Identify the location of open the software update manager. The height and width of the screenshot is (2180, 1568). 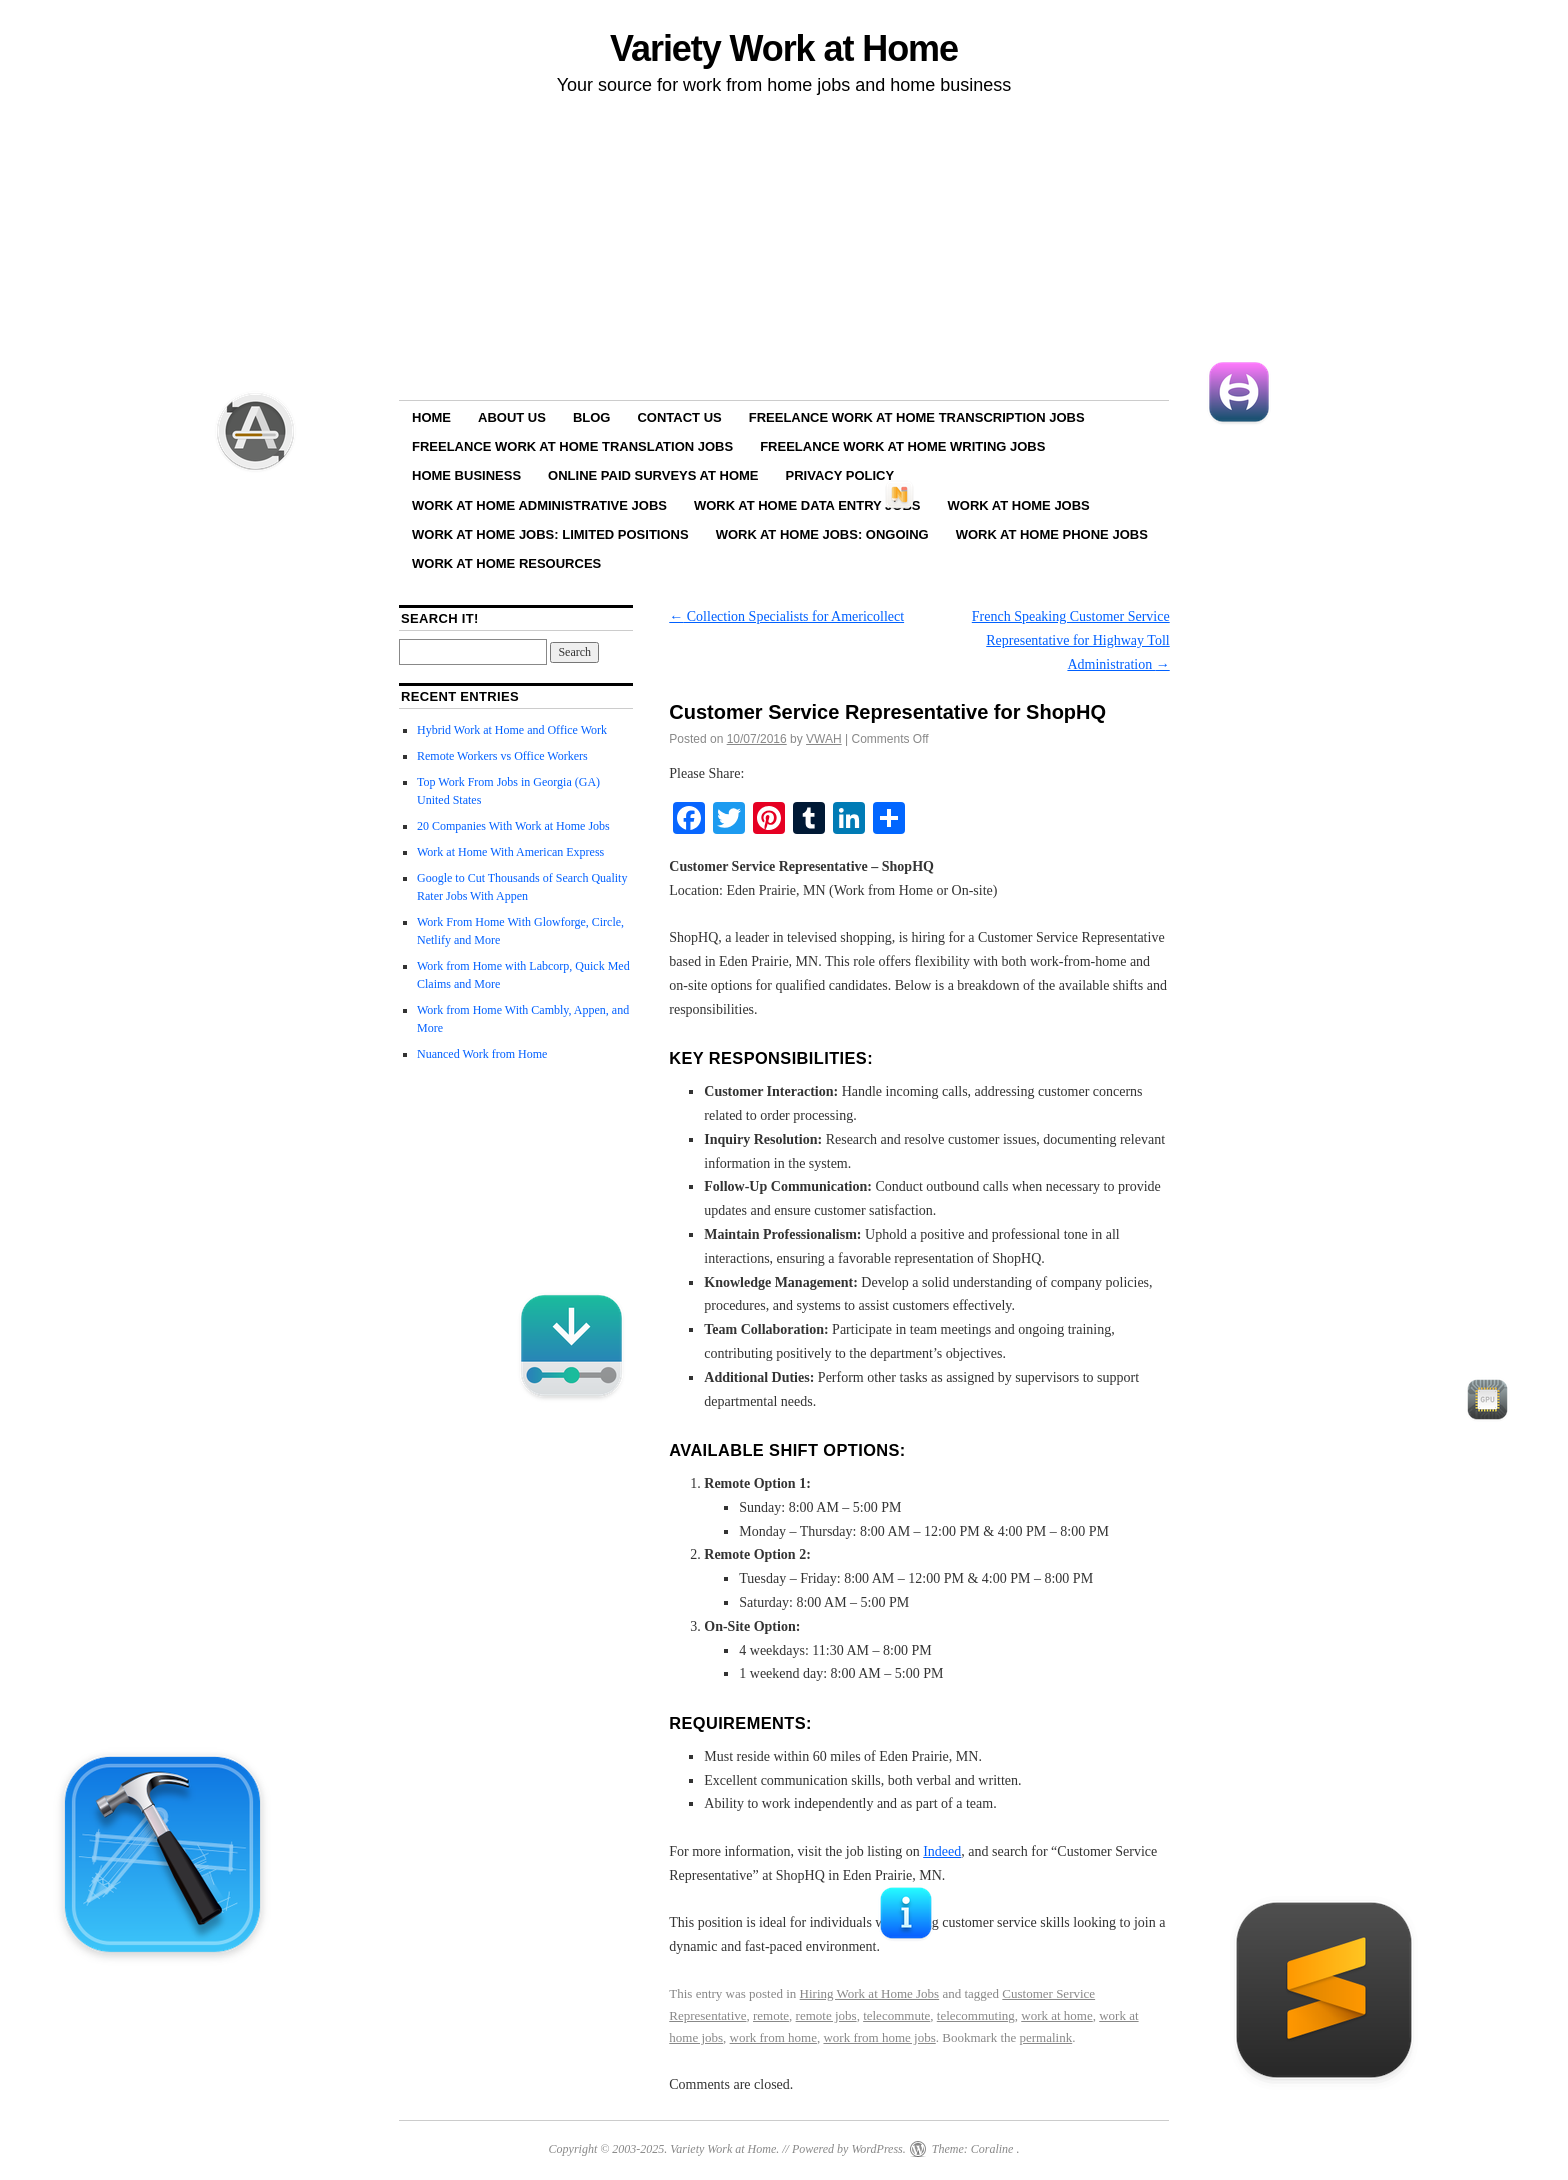
(255, 431).